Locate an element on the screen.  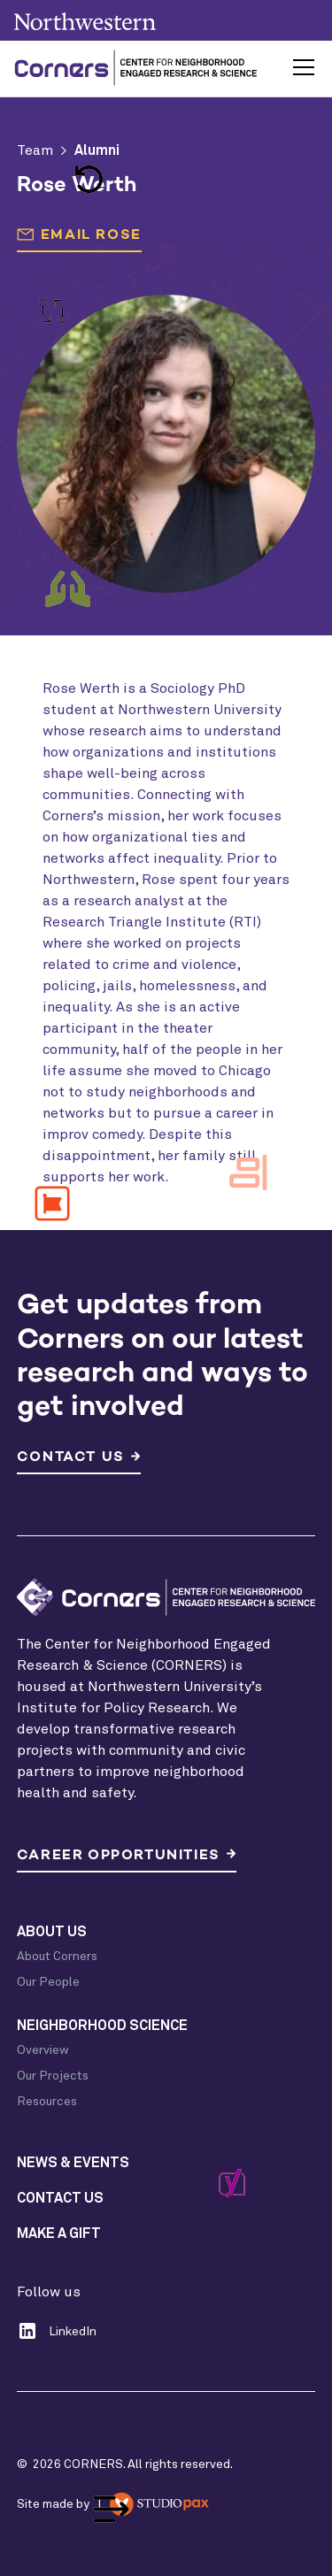
express gratitude or thanks is located at coordinates (67, 588).